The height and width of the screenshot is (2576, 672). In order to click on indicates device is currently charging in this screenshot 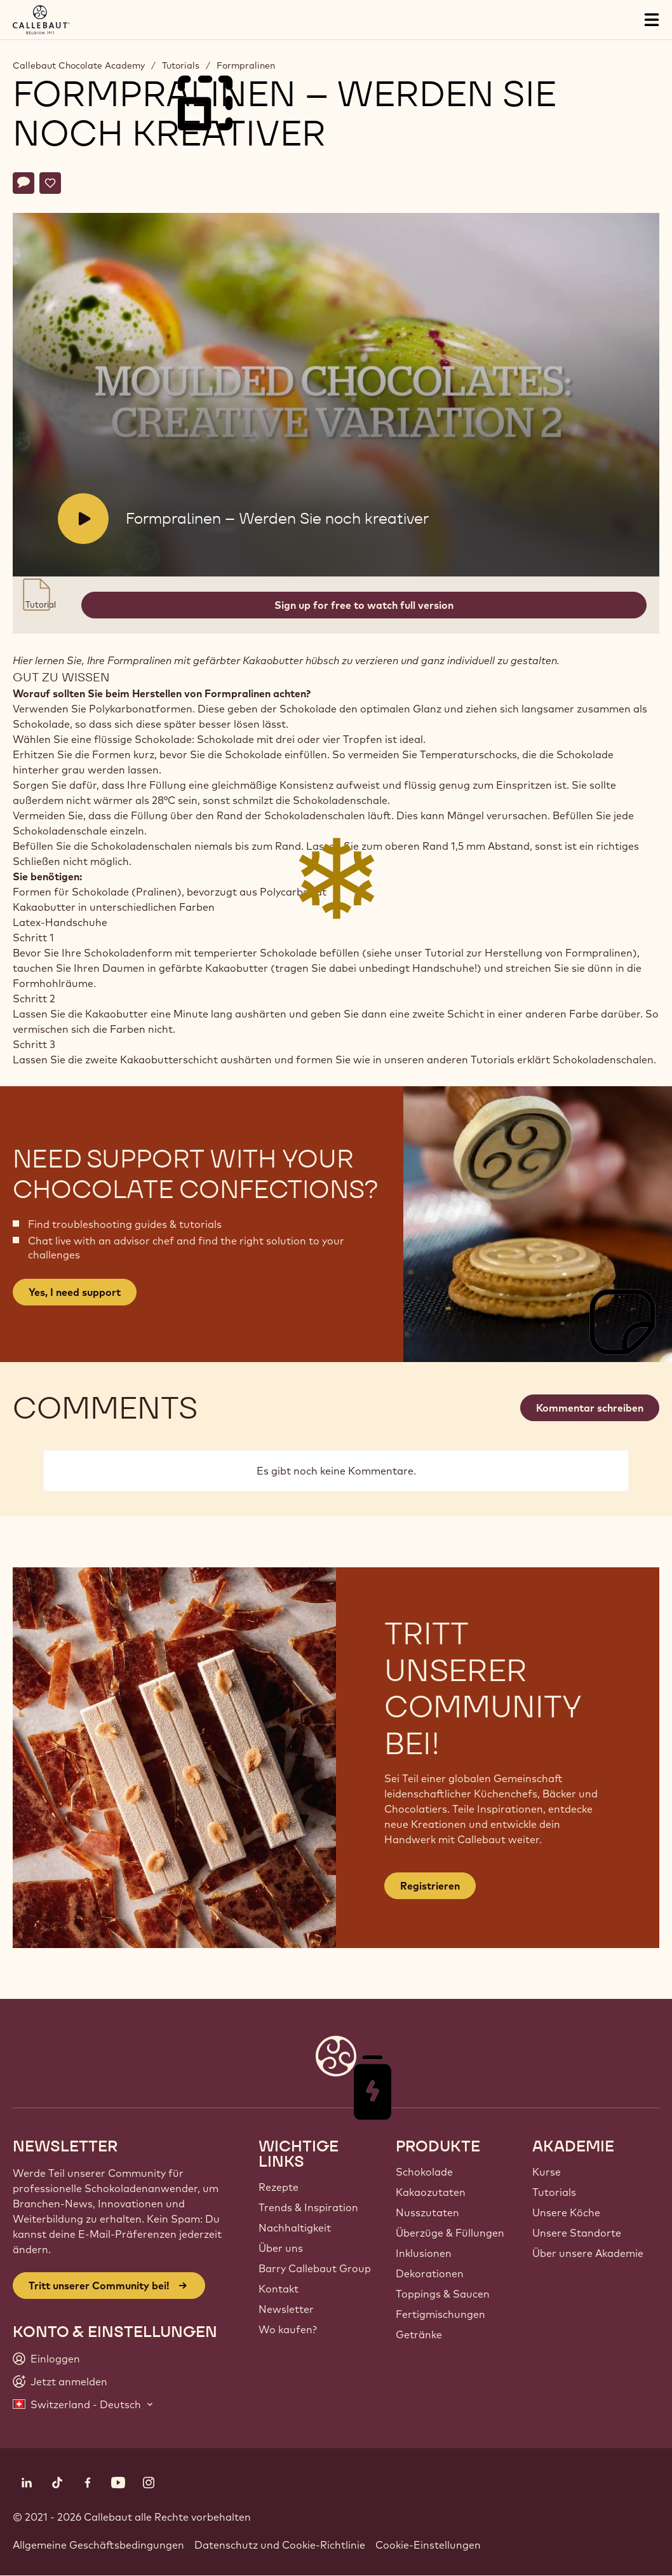, I will do `click(372, 2089)`.